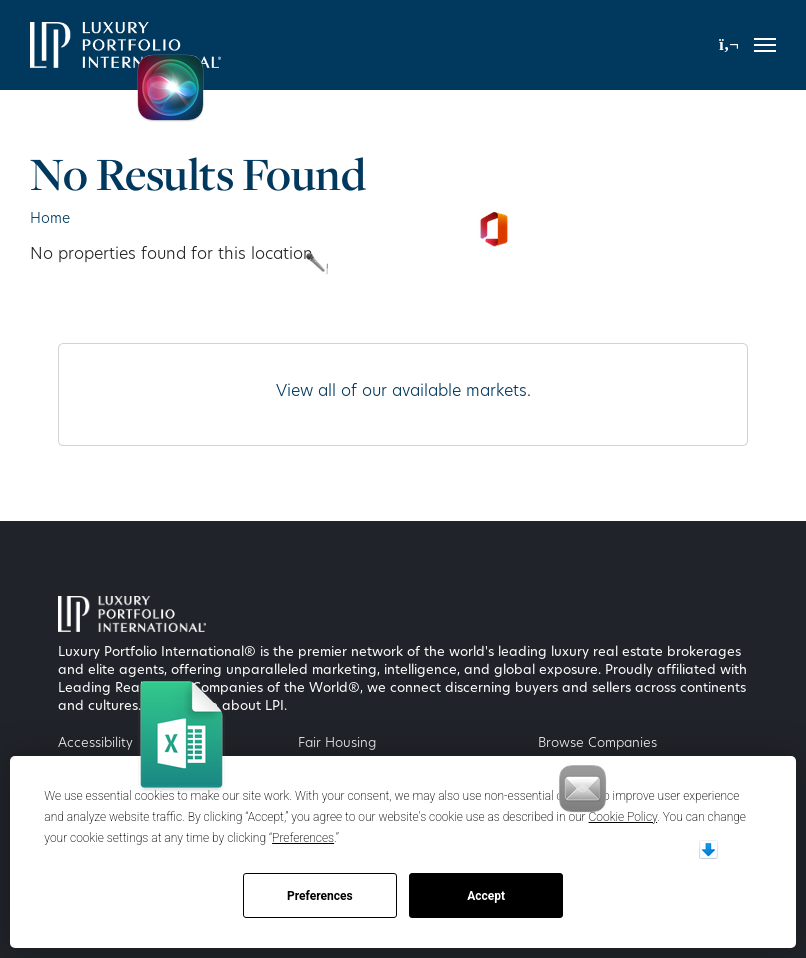 The image size is (806, 958). What do you see at coordinates (170, 87) in the screenshot?
I see `activate siri voice assistant` at bounding box center [170, 87].